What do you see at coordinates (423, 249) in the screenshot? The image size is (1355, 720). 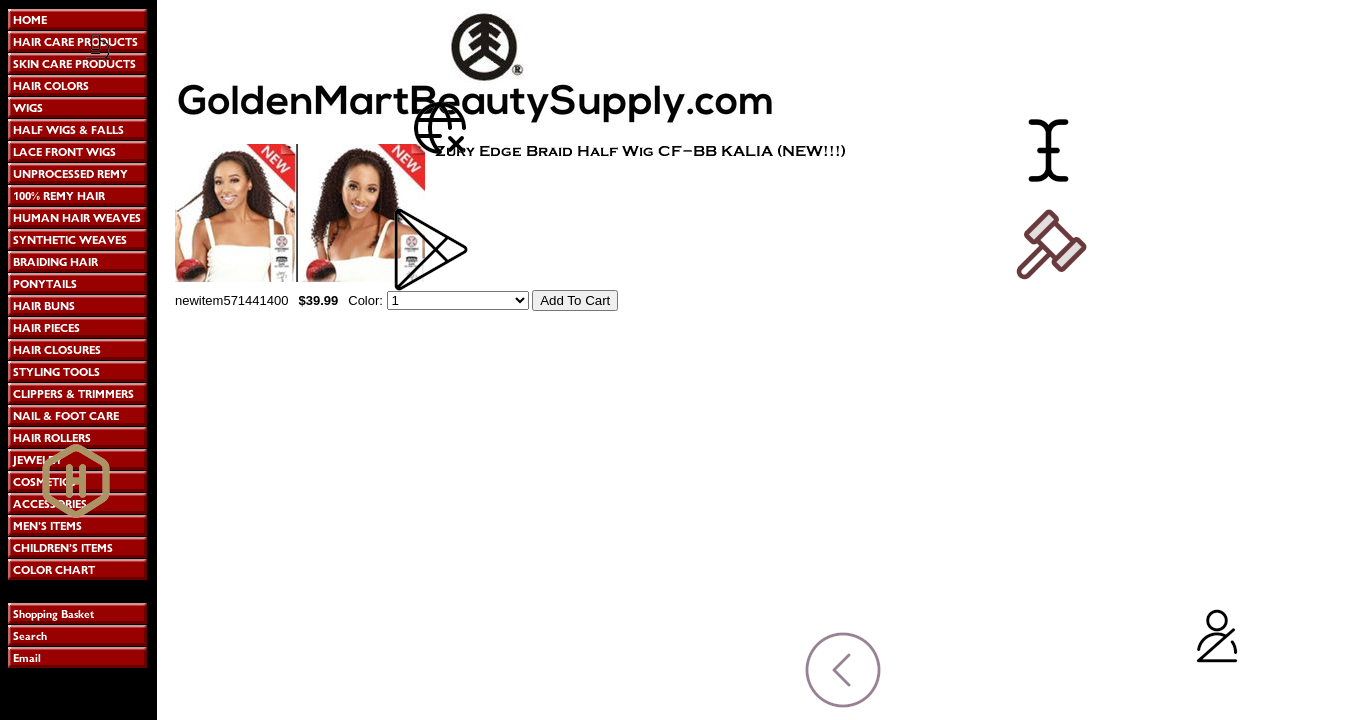 I see `open google play store` at bounding box center [423, 249].